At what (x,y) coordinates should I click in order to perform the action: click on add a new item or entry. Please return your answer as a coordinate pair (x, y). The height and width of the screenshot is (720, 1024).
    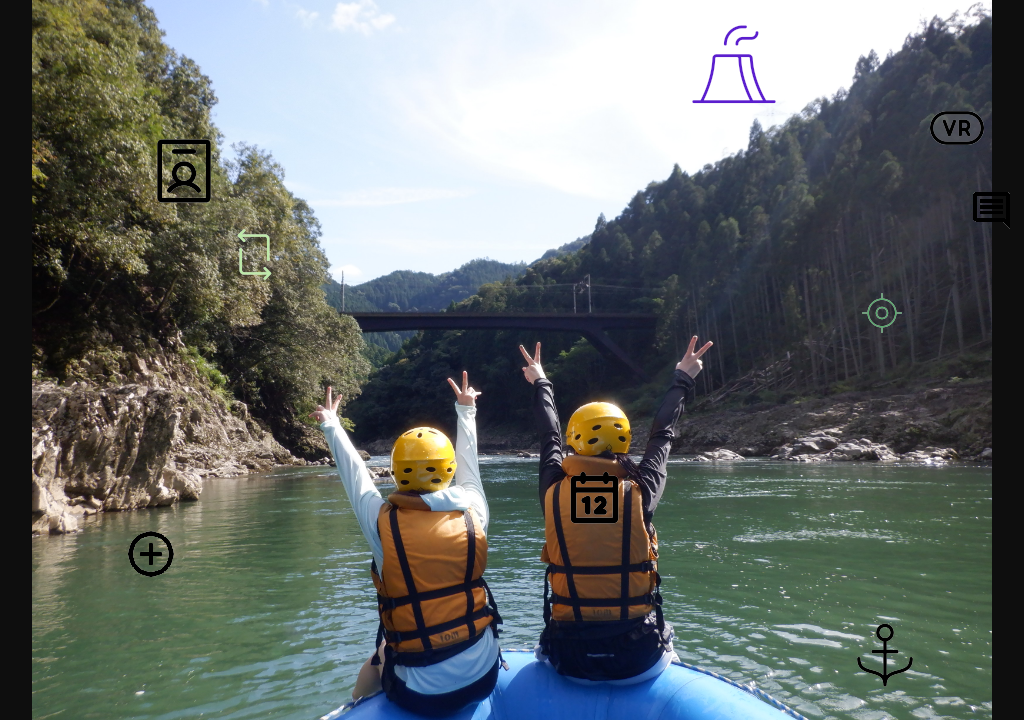
    Looking at the image, I should click on (151, 554).